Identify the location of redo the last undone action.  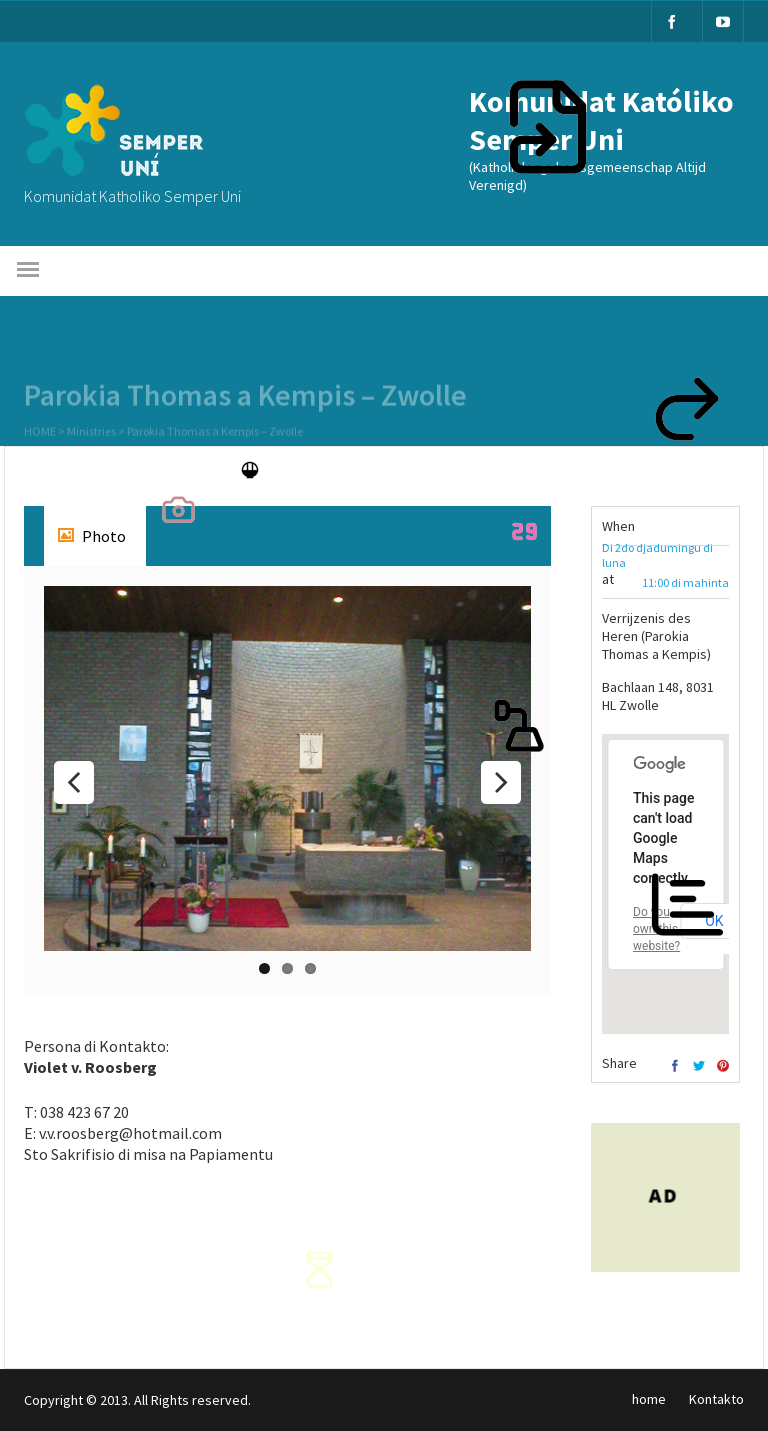
(687, 409).